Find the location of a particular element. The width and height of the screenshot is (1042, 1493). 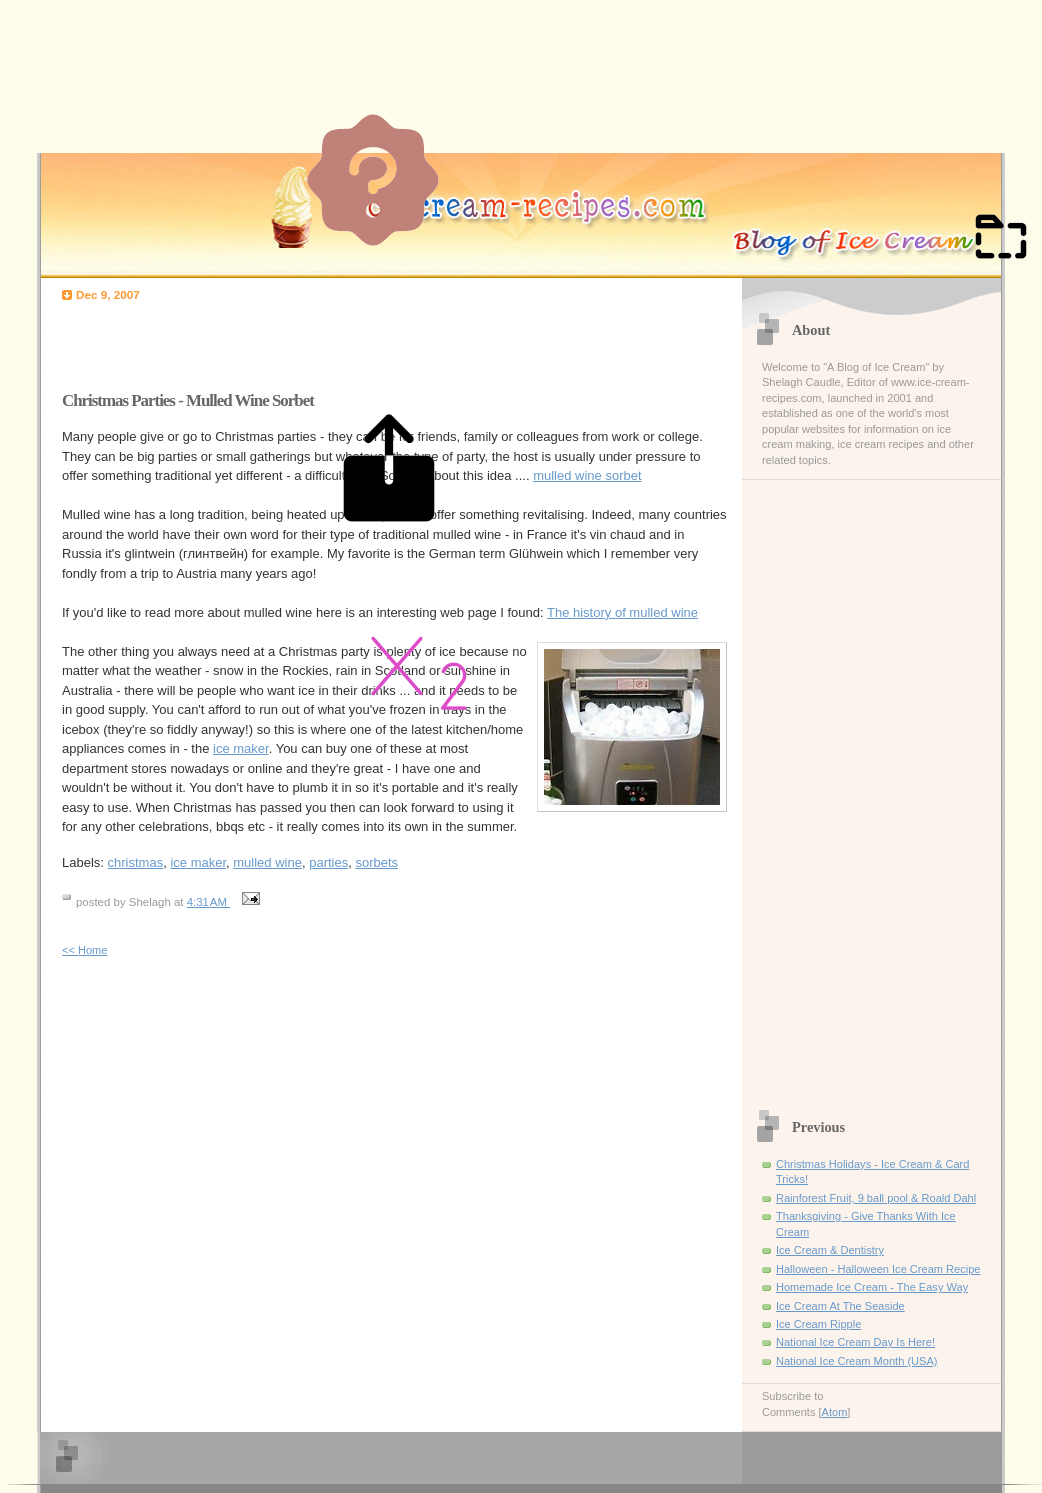

export or upload a file is located at coordinates (389, 472).